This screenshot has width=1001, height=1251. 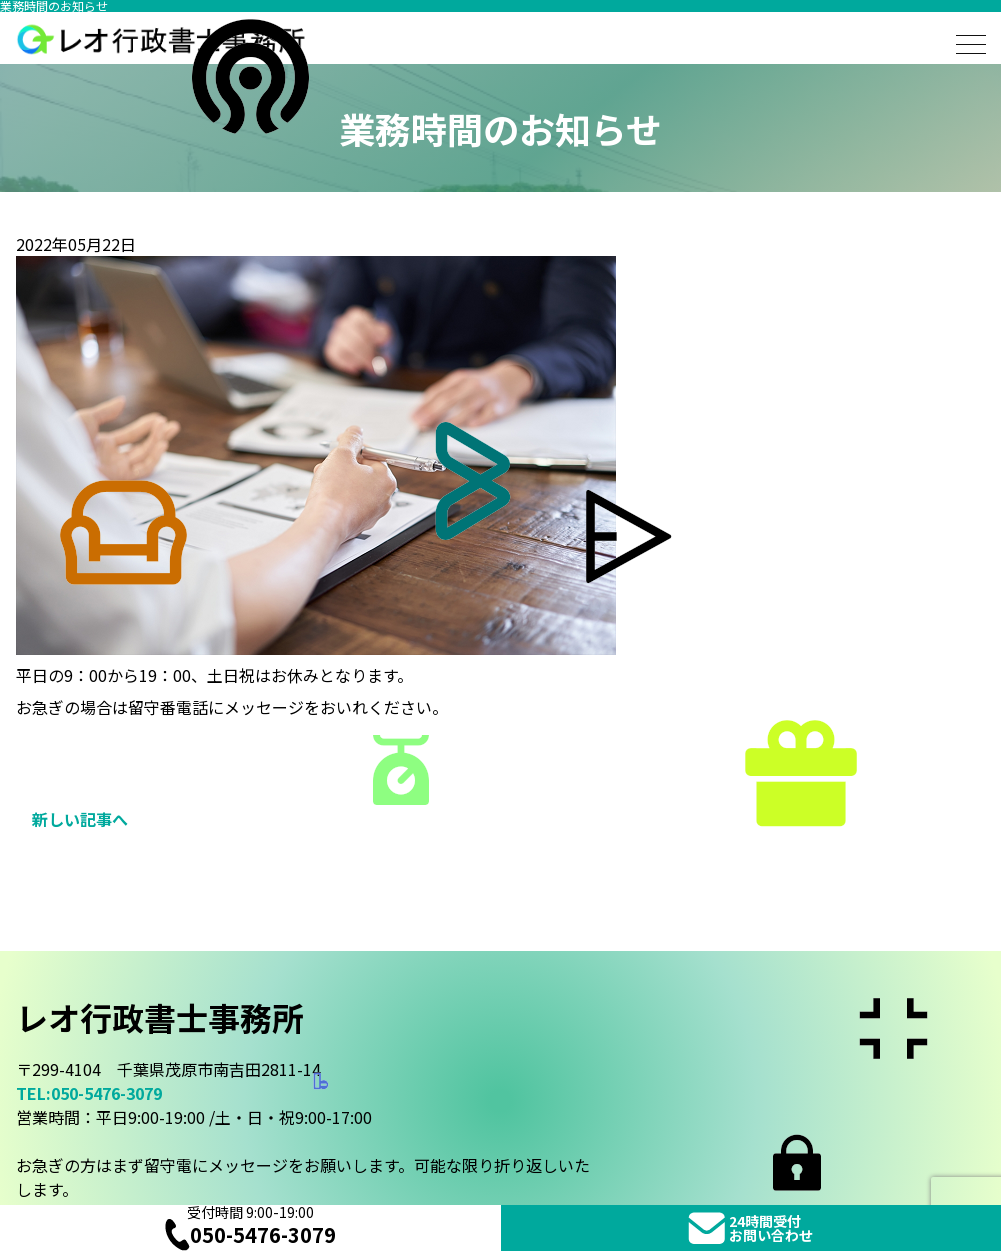 What do you see at coordinates (801, 776) in the screenshot?
I see `view gifts or rewards` at bounding box center [801, 776].